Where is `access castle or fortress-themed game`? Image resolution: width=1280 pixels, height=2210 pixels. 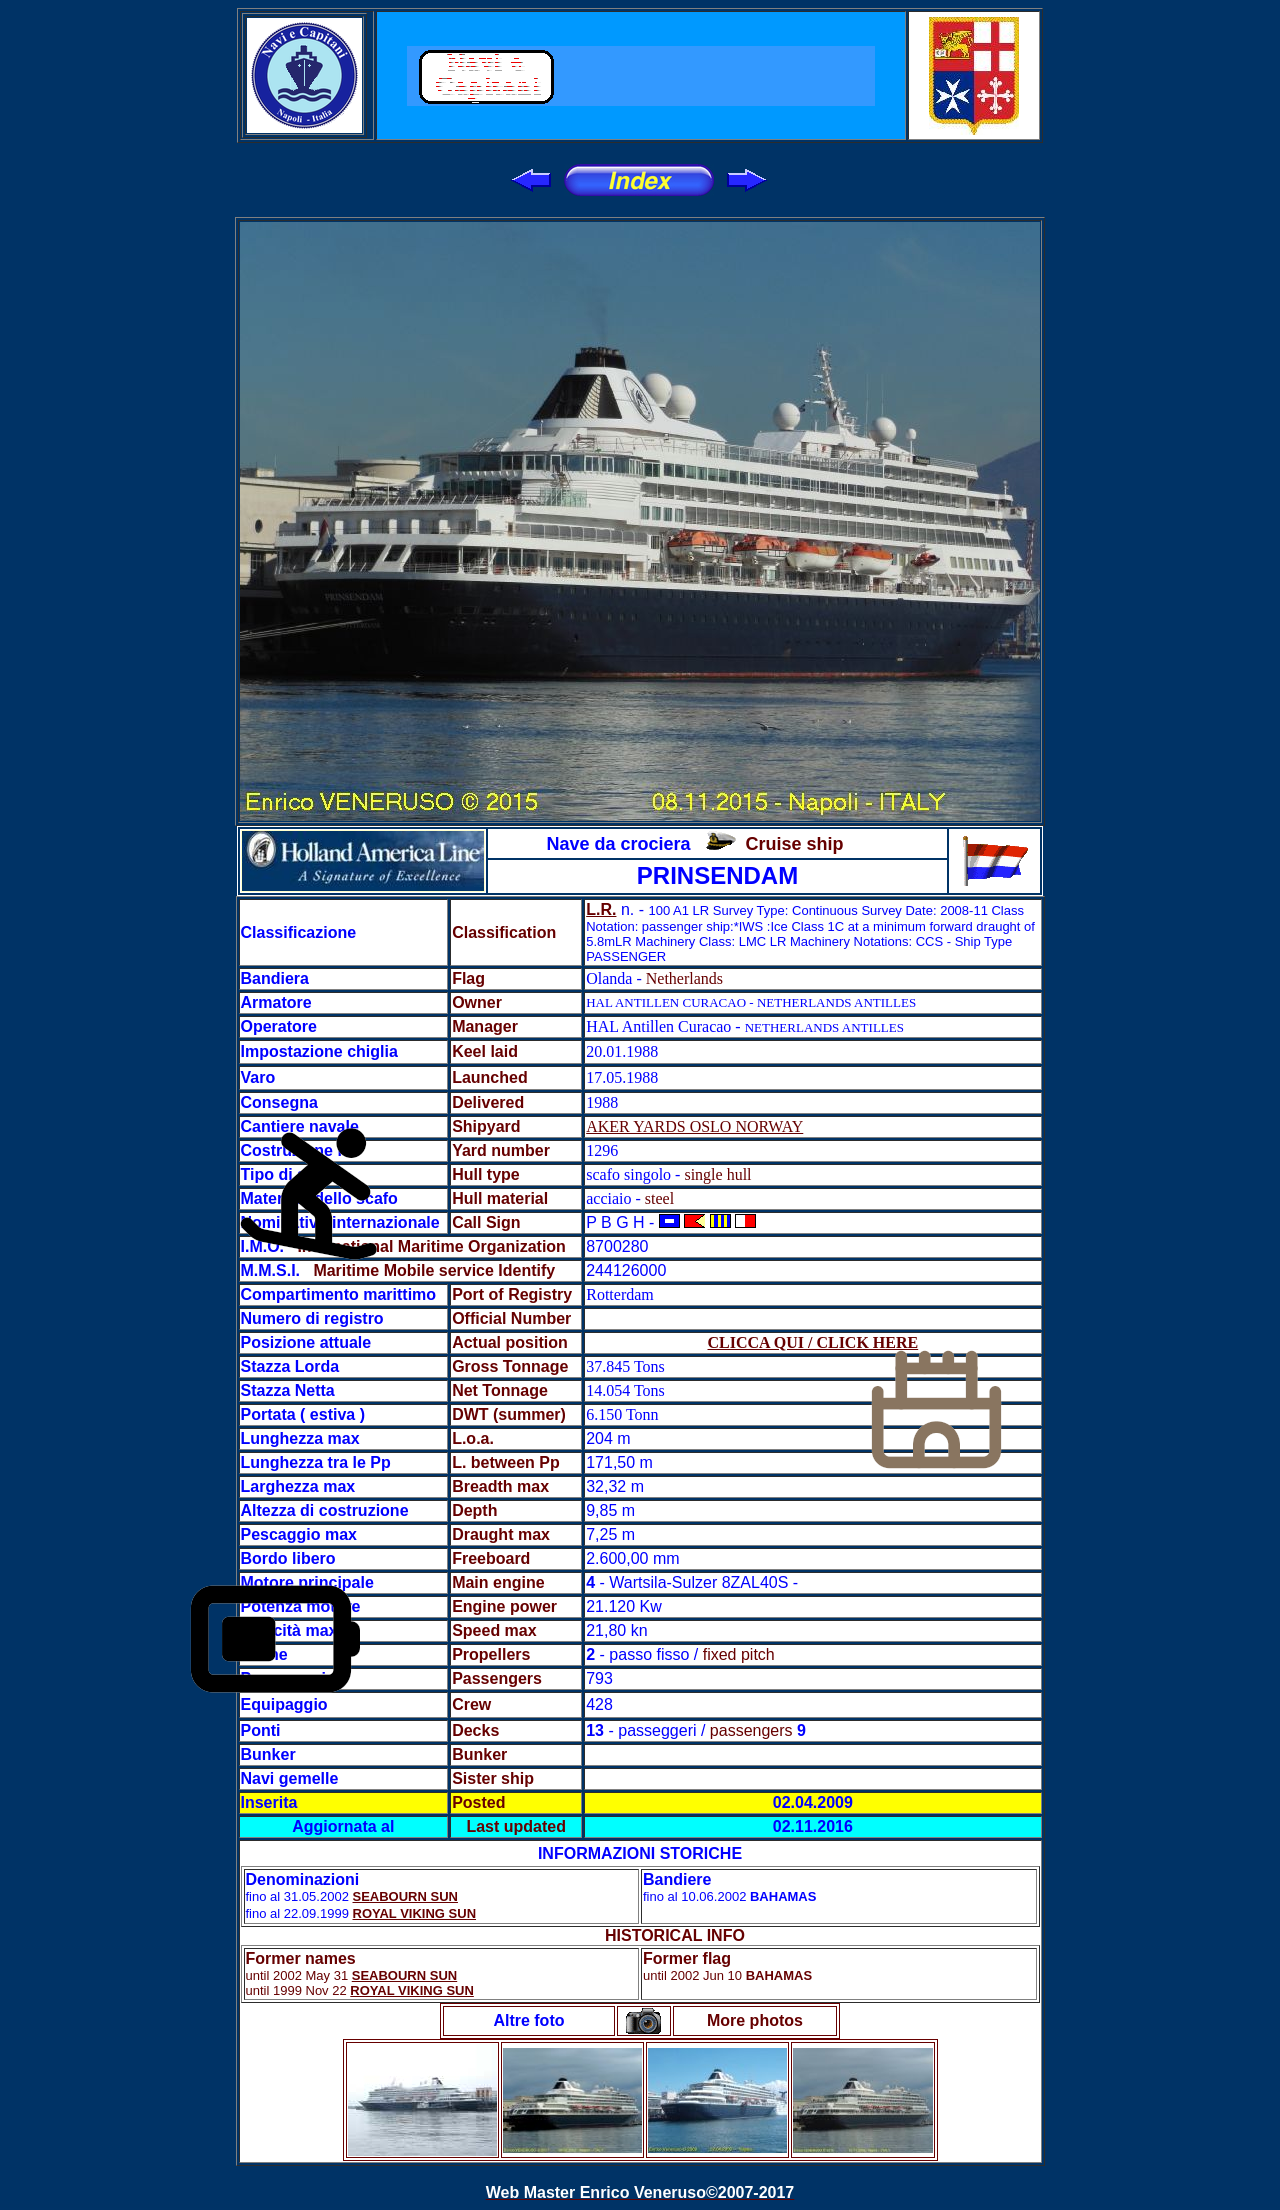
access castle or fortress-themed game is located at coordinates (936, 1409).